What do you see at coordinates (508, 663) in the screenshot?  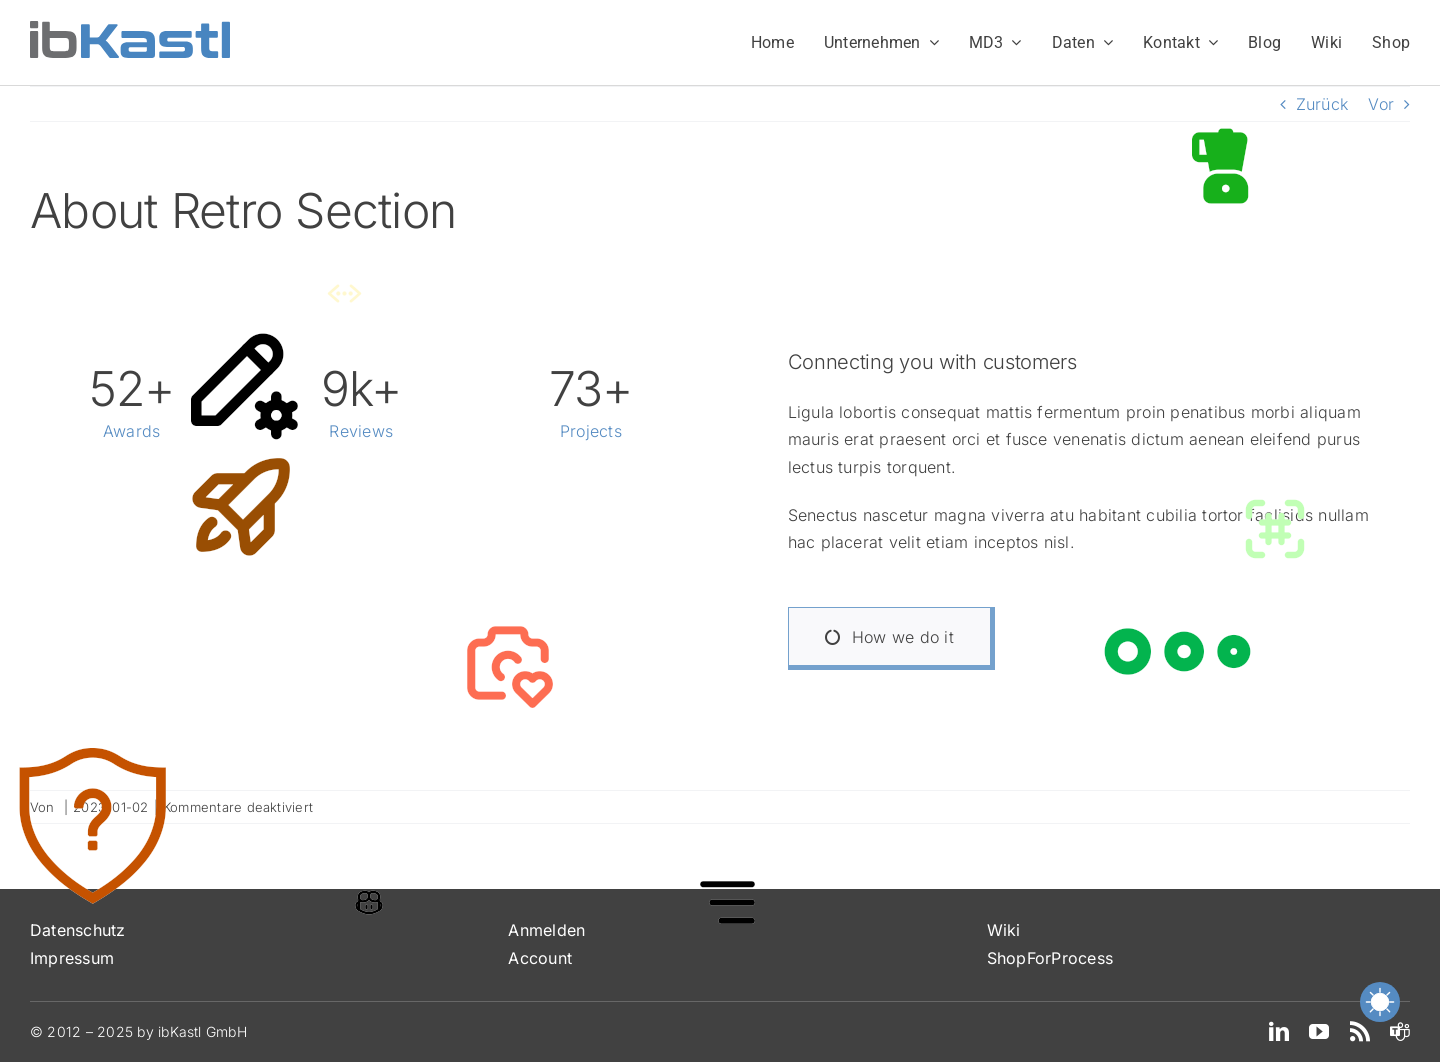 I see `mark photo as favorite` at bounding box center [508, 663].